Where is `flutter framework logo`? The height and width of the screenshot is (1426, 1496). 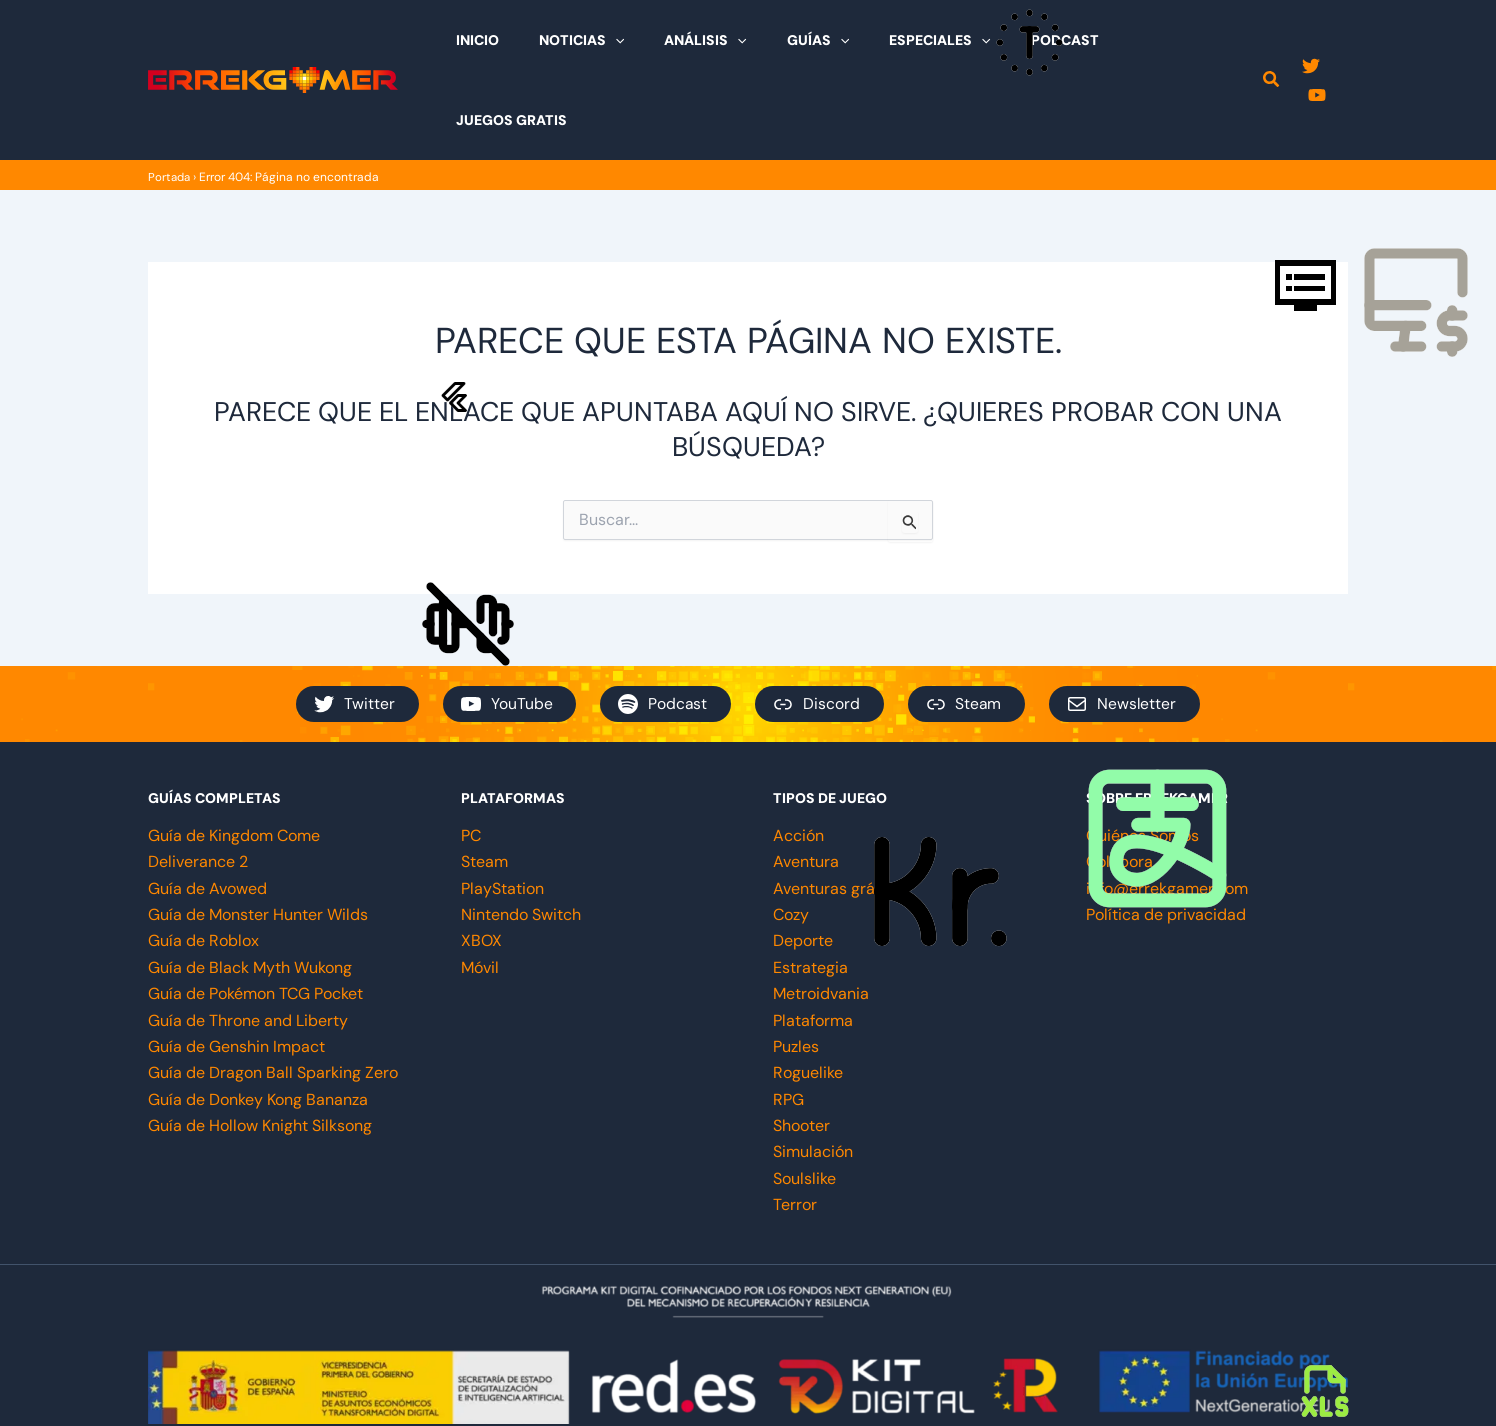 flutter framework logo is located at coordinates (455, 397).